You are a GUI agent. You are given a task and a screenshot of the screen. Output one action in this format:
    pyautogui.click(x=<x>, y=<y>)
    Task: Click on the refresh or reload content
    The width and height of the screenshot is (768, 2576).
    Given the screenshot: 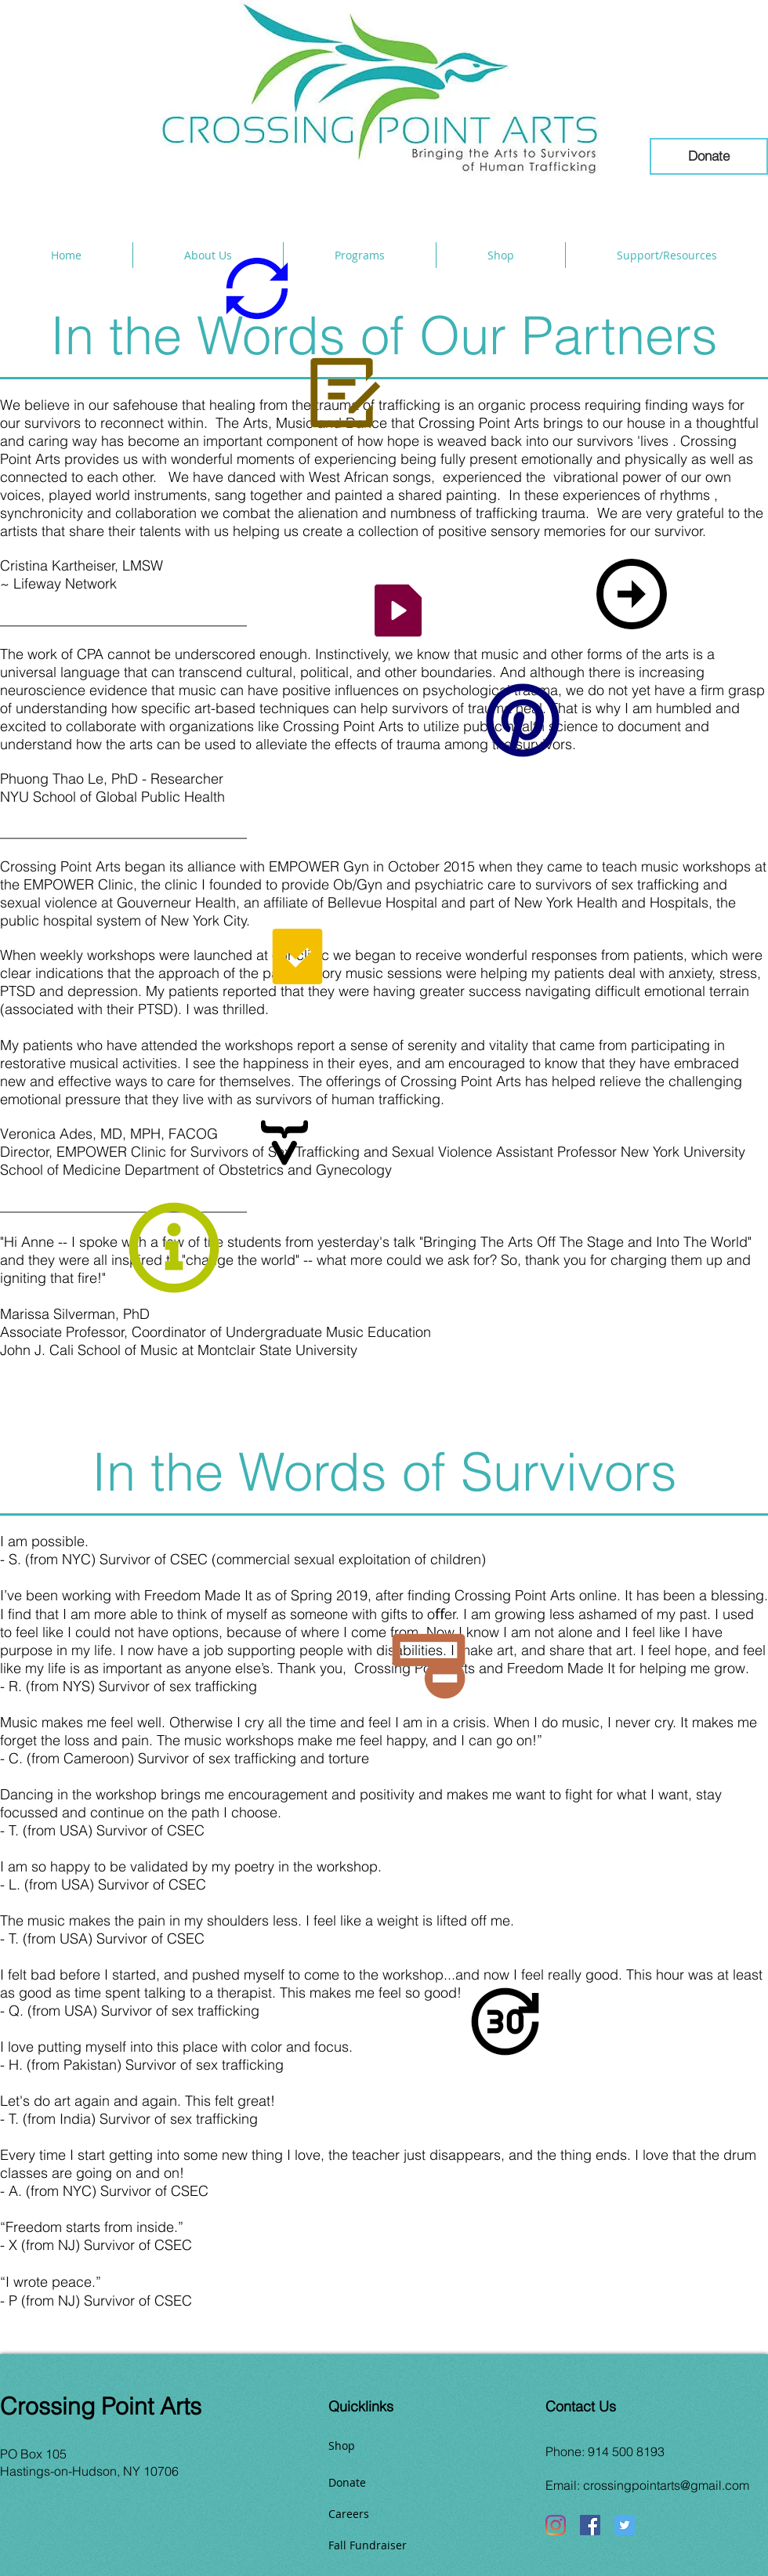 What is the action you would take?
    pyautogui.click(x=257, y=288)
    